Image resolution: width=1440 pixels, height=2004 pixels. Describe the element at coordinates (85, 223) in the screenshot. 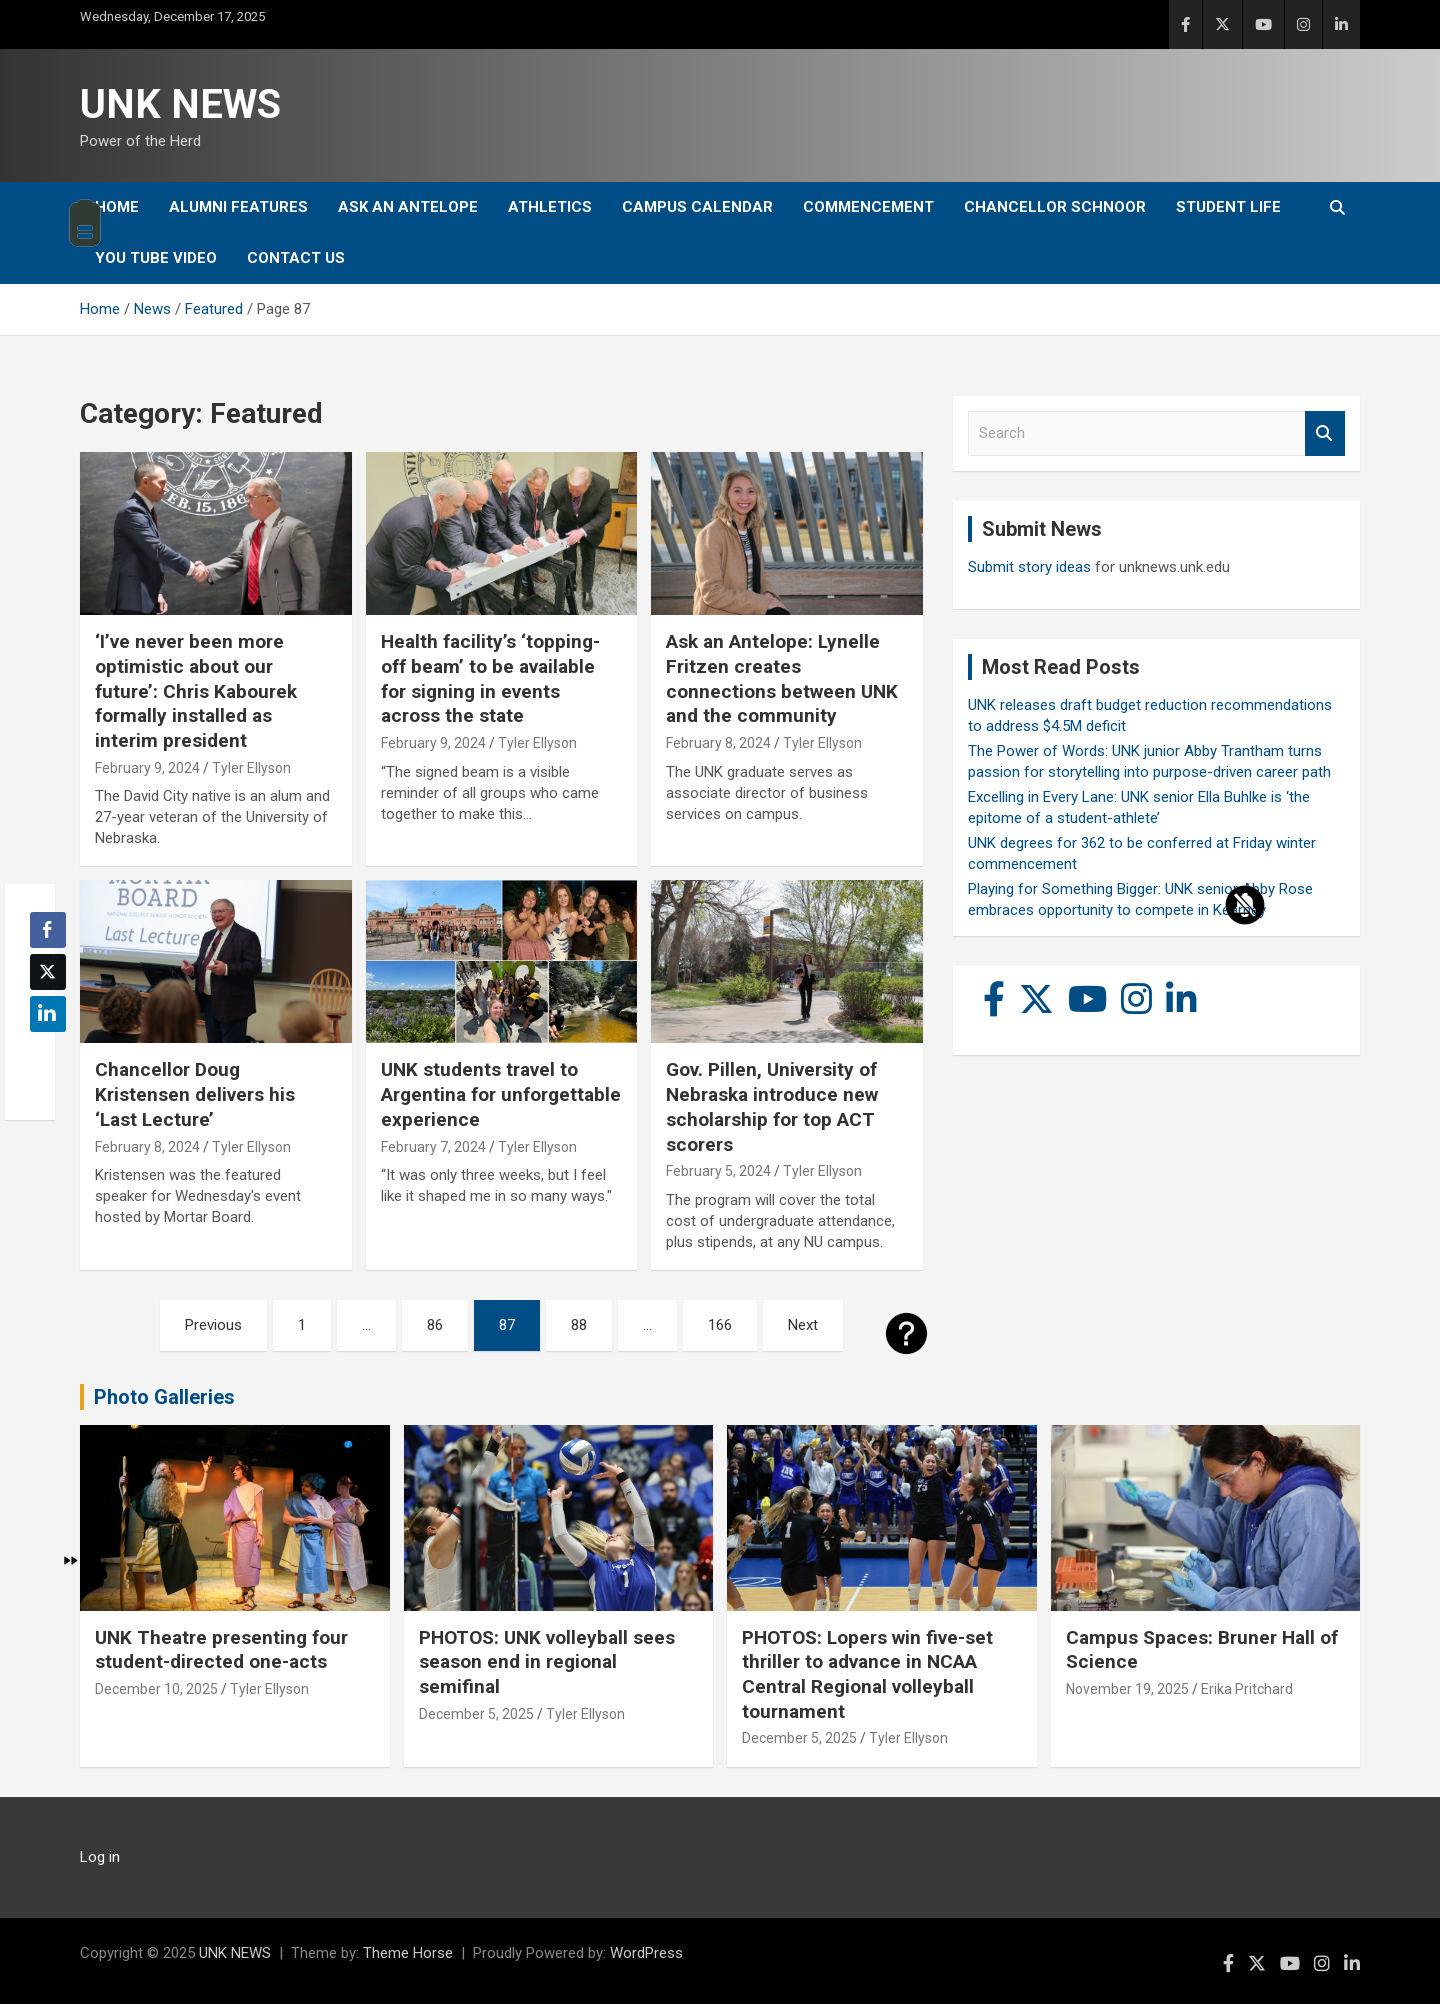

I see `battery at approximately 50% charge` at that location.